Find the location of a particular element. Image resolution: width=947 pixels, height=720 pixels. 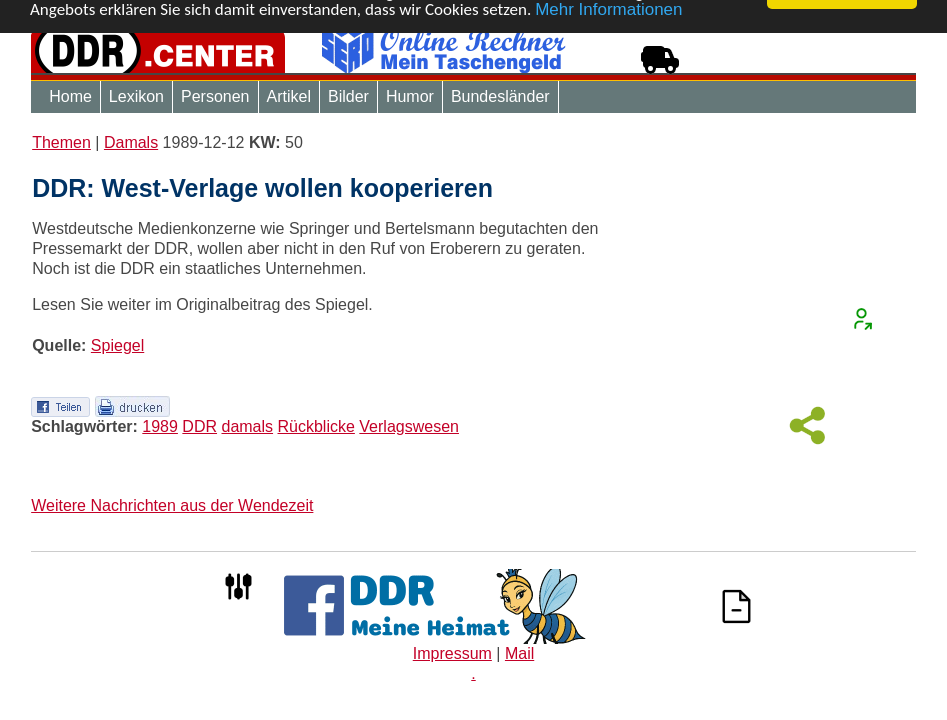

share a user profile is located at coordinates (861, 318).